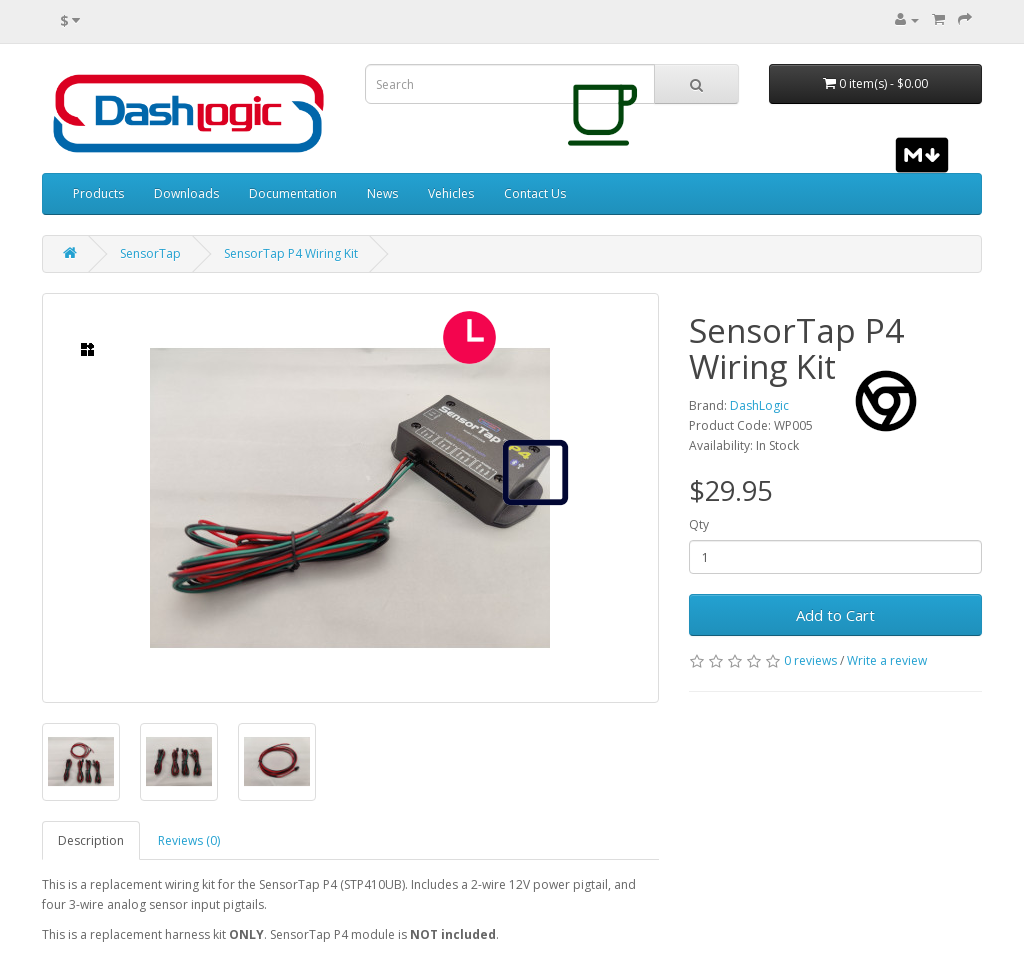 The height and width of the screenshot is (955, 1024). I want to click on view time or clock settings, so click(469, 337).